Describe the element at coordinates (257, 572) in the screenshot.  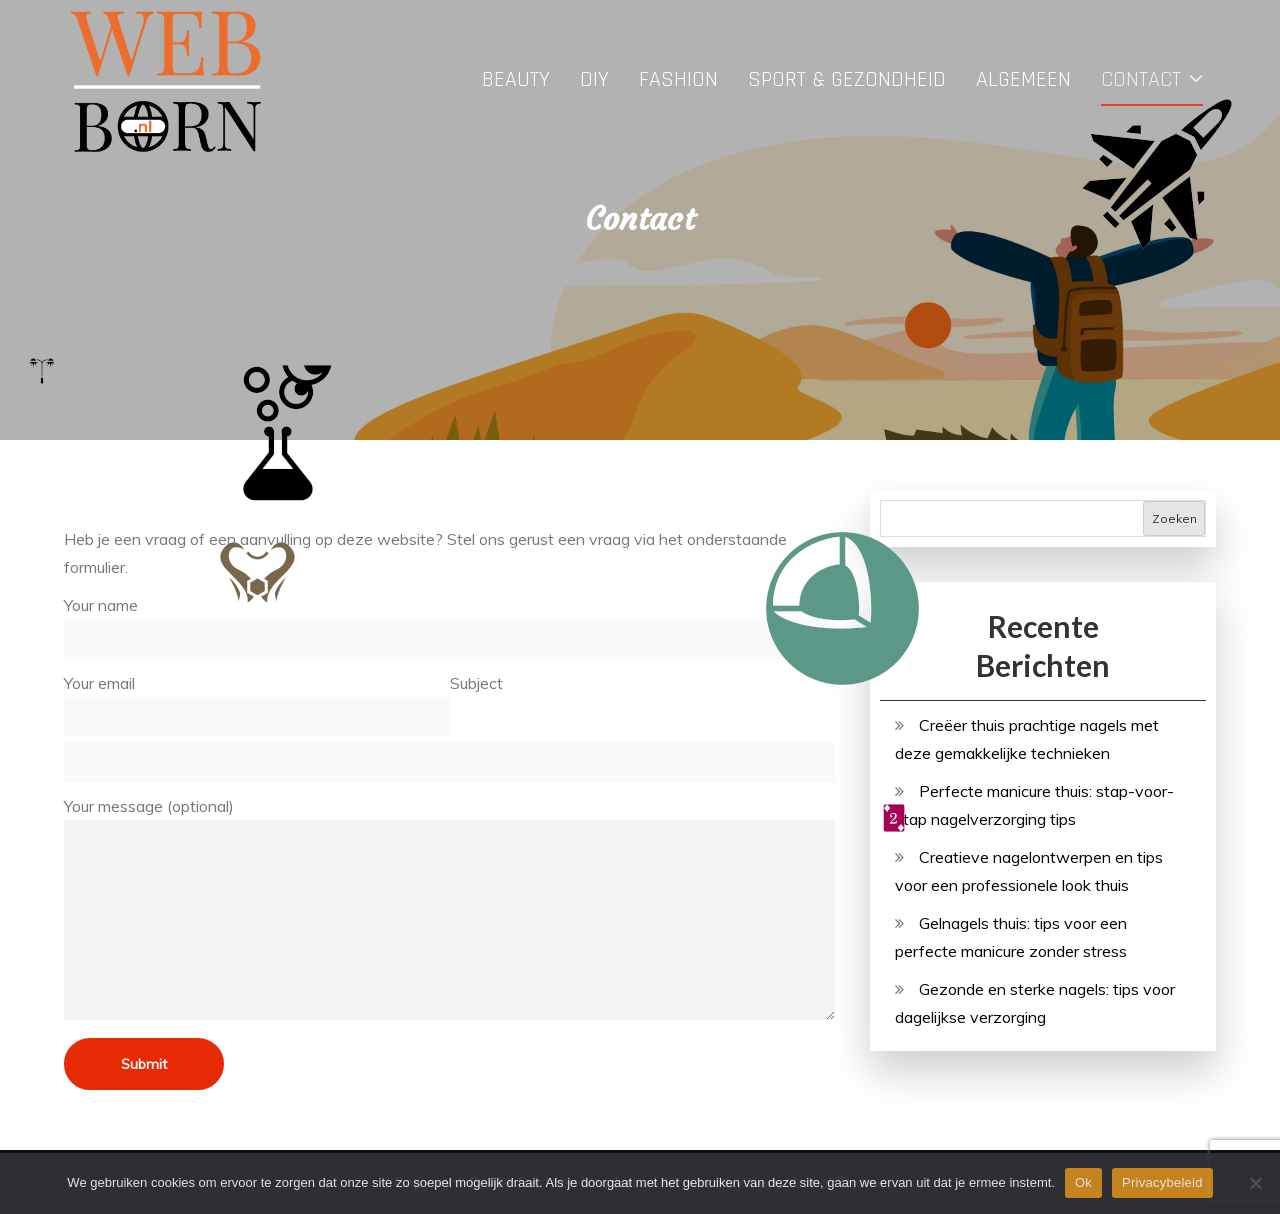
I see `view jewelry or accessories inventory` at that location.